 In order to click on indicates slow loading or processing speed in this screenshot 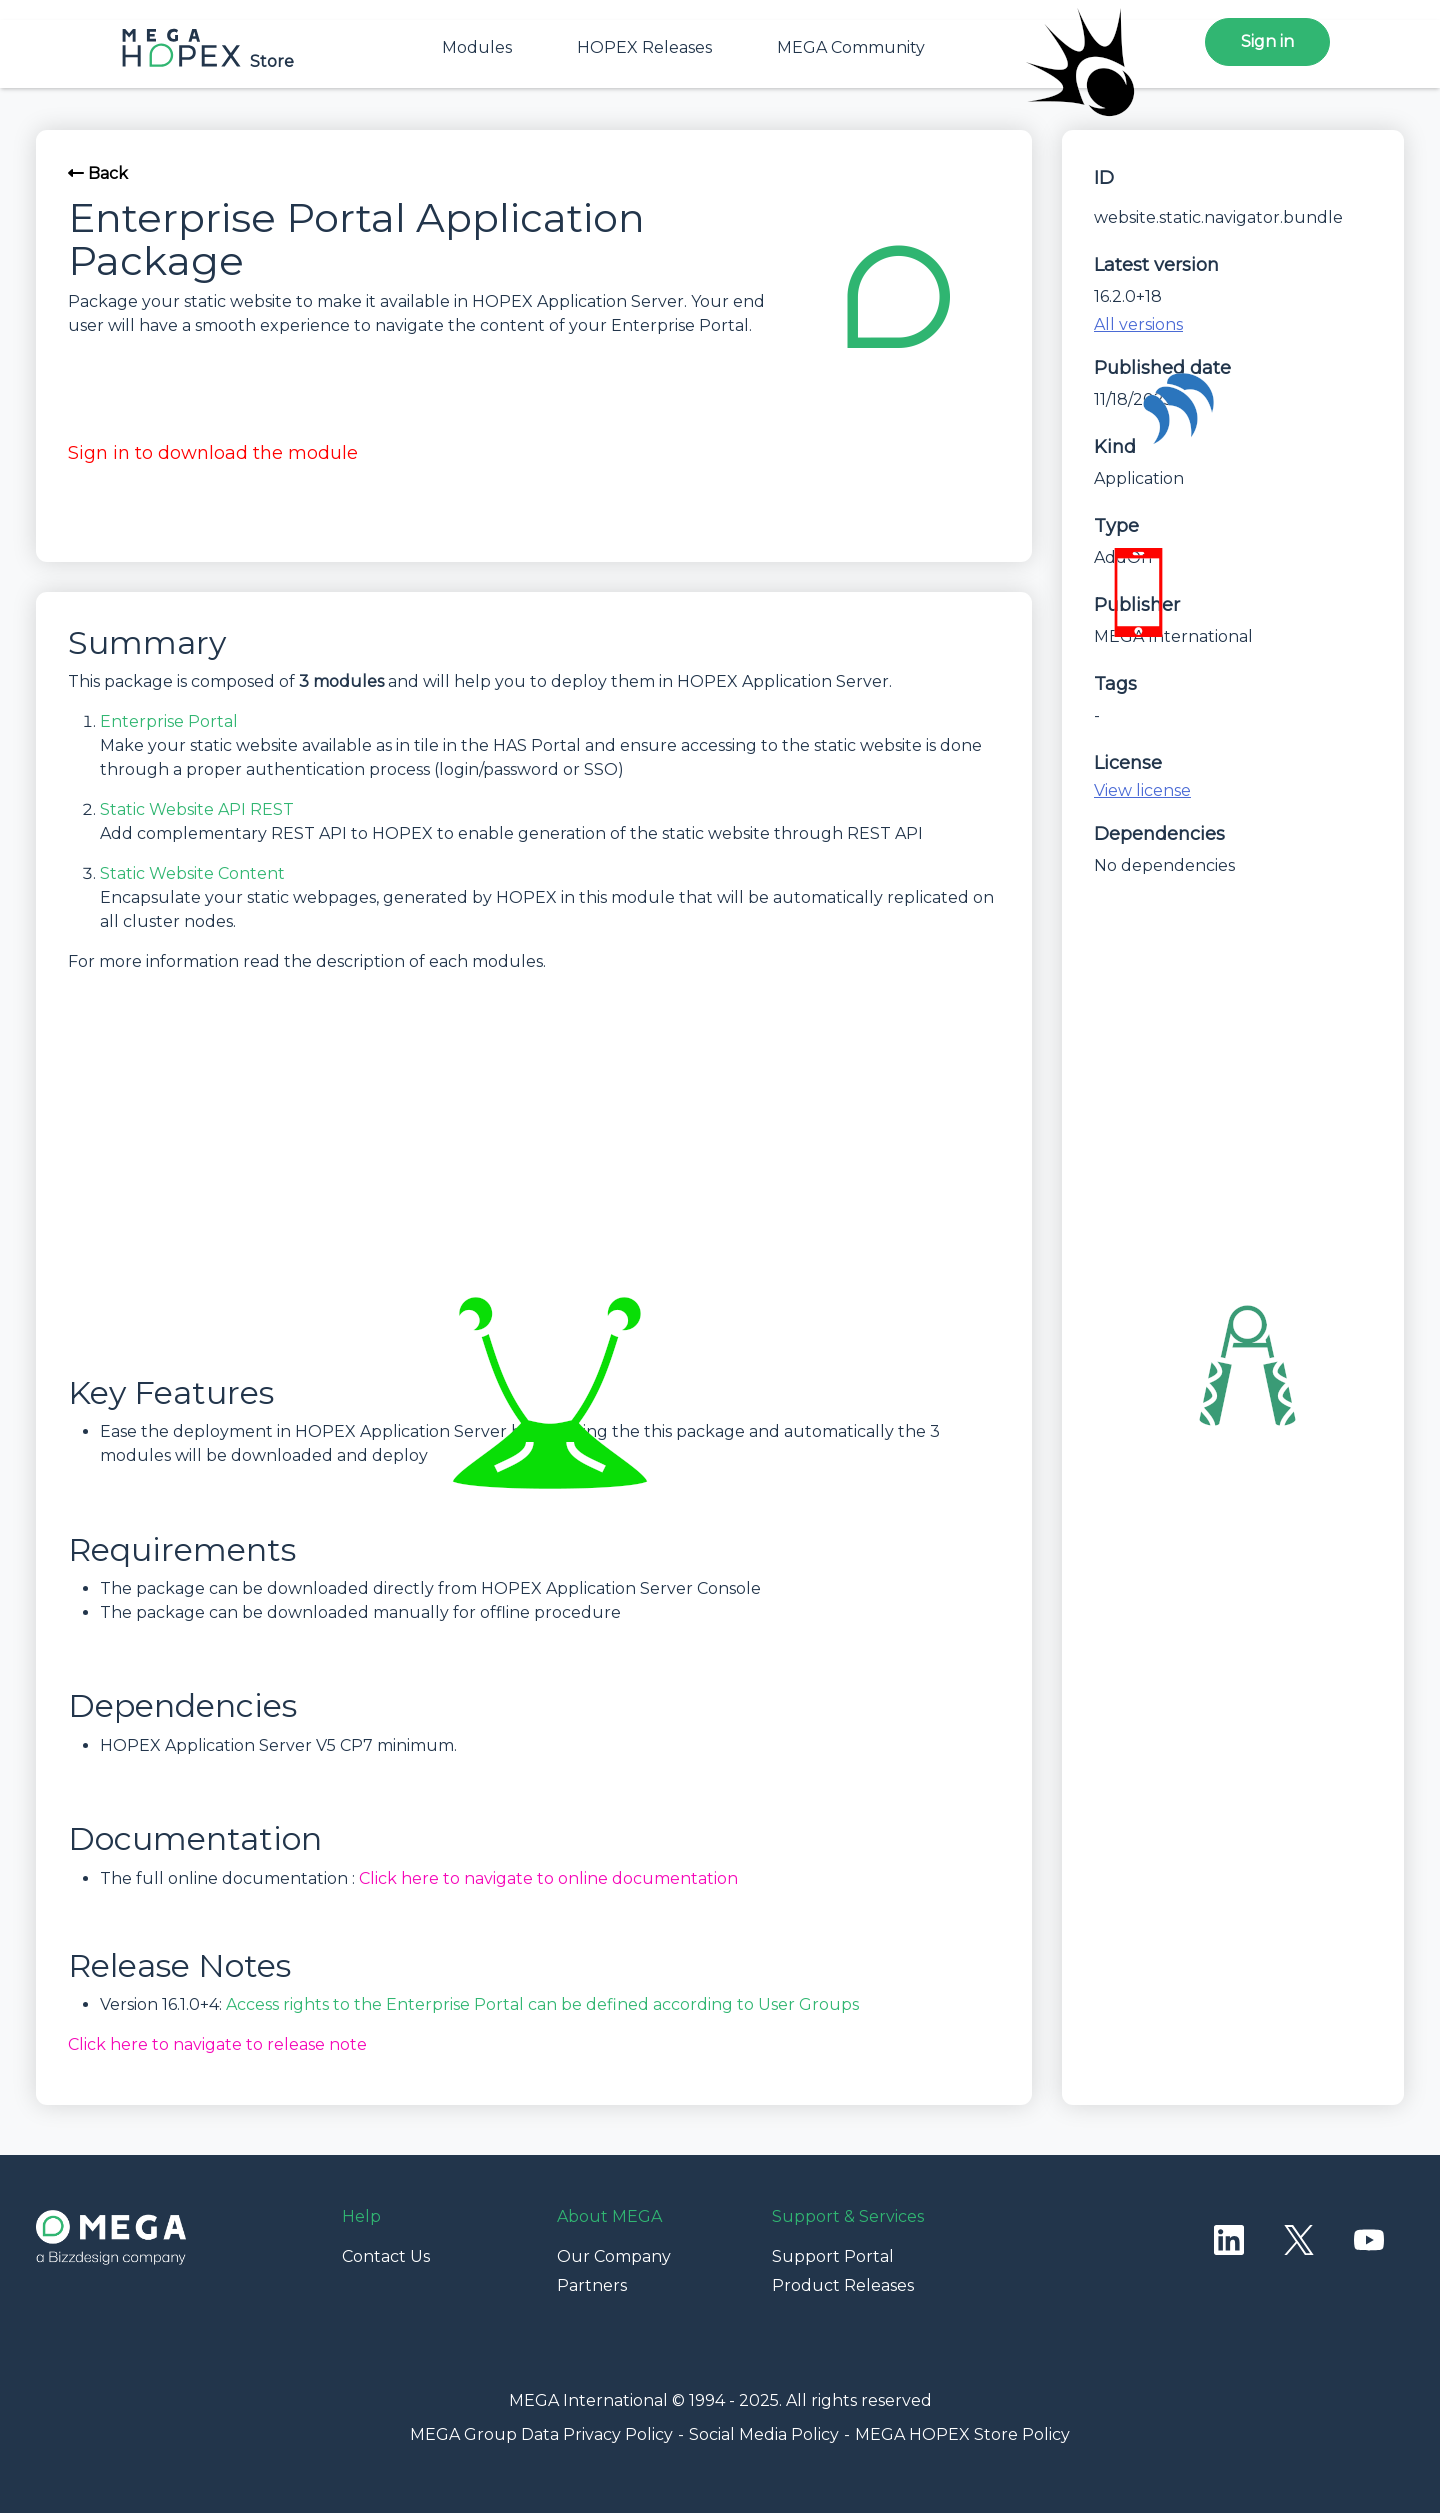, I will do `click(550, 1388)`.